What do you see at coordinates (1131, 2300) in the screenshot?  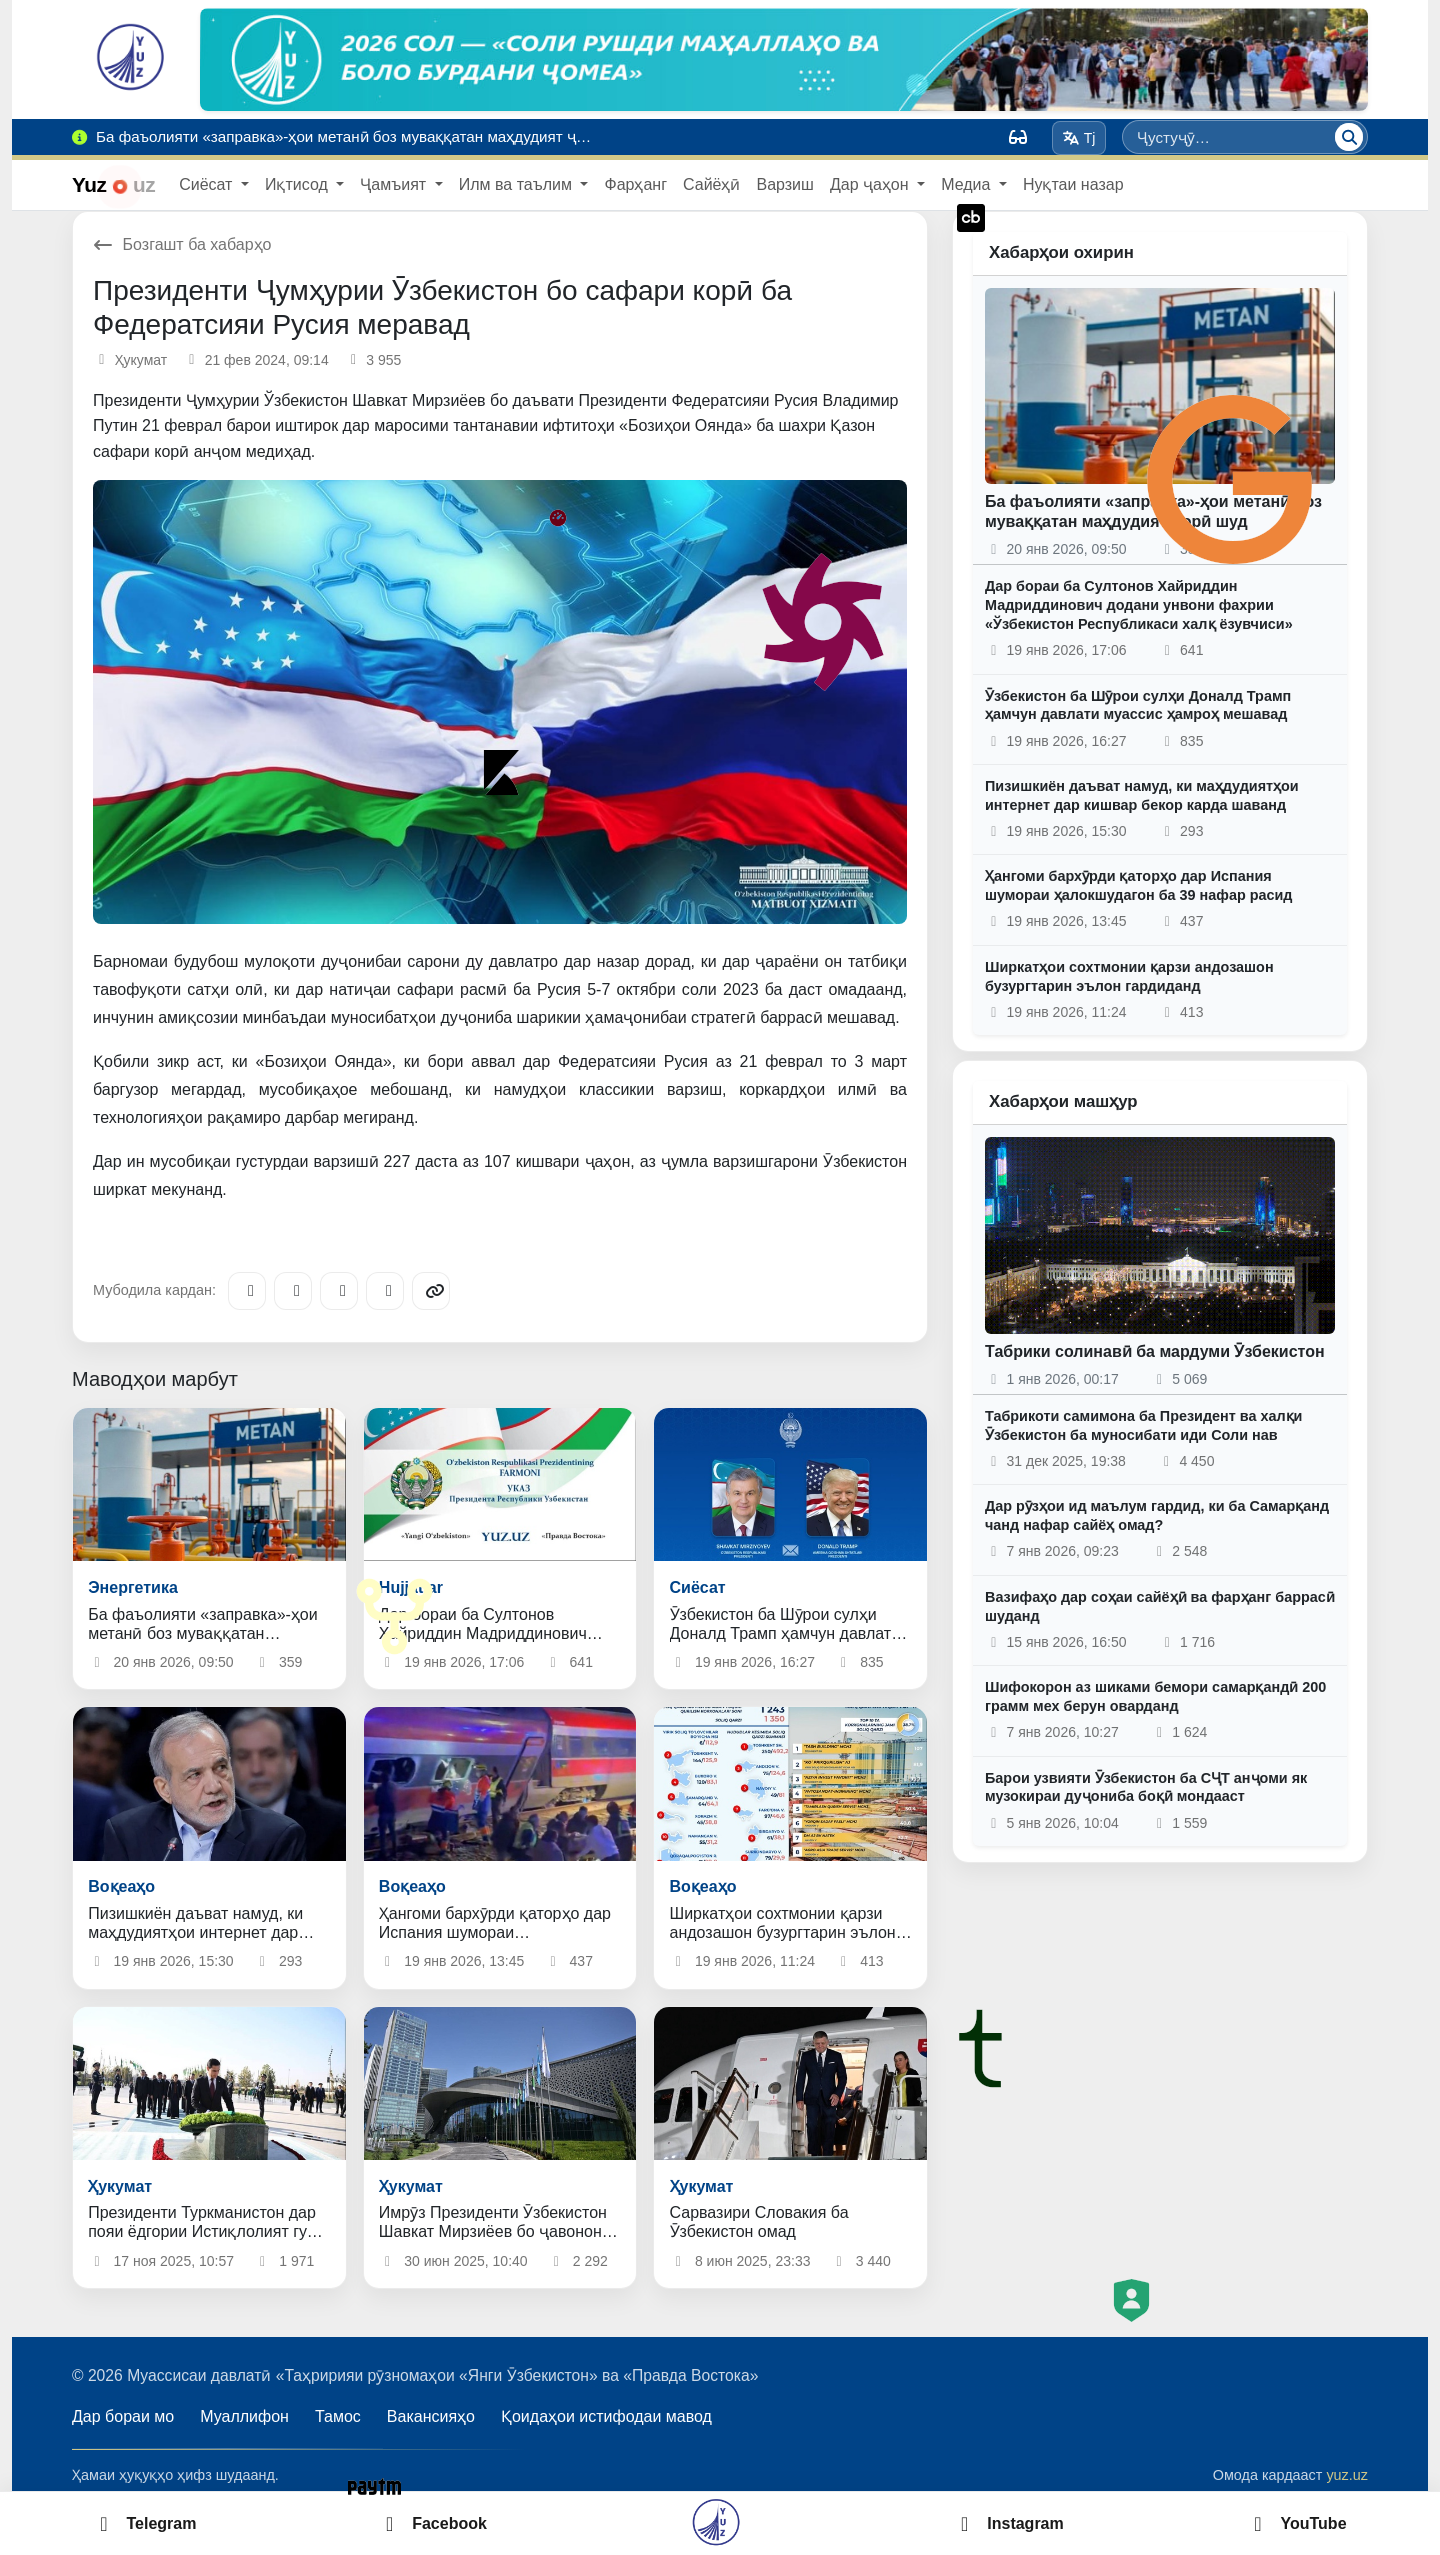 I see `access user privacy or security settings` at bounding box center [1131, 2300].